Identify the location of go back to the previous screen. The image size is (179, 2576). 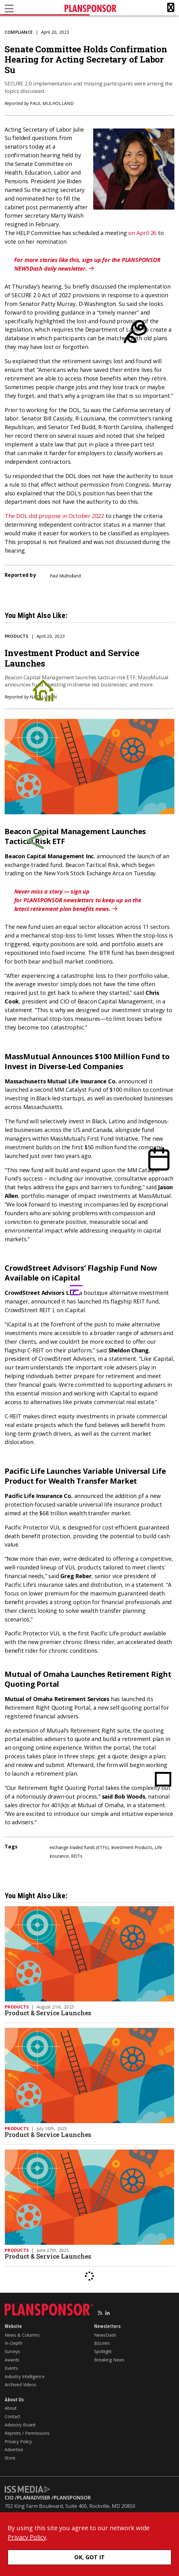
(36, 841).